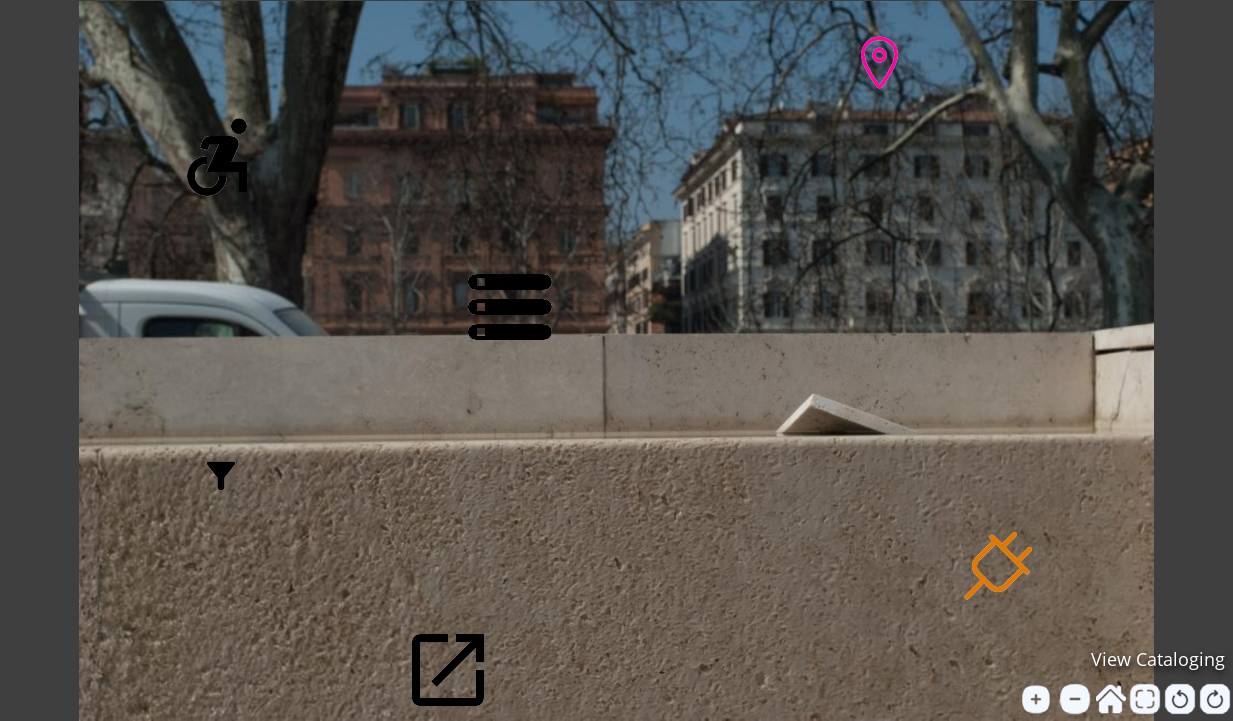 Image resolution: width=1233 pixels, height=721 pixels. Describe the element at coordinates (215, 156) in the screenshot. I see `indicates wheelchair accessible route or entrance` at that location.